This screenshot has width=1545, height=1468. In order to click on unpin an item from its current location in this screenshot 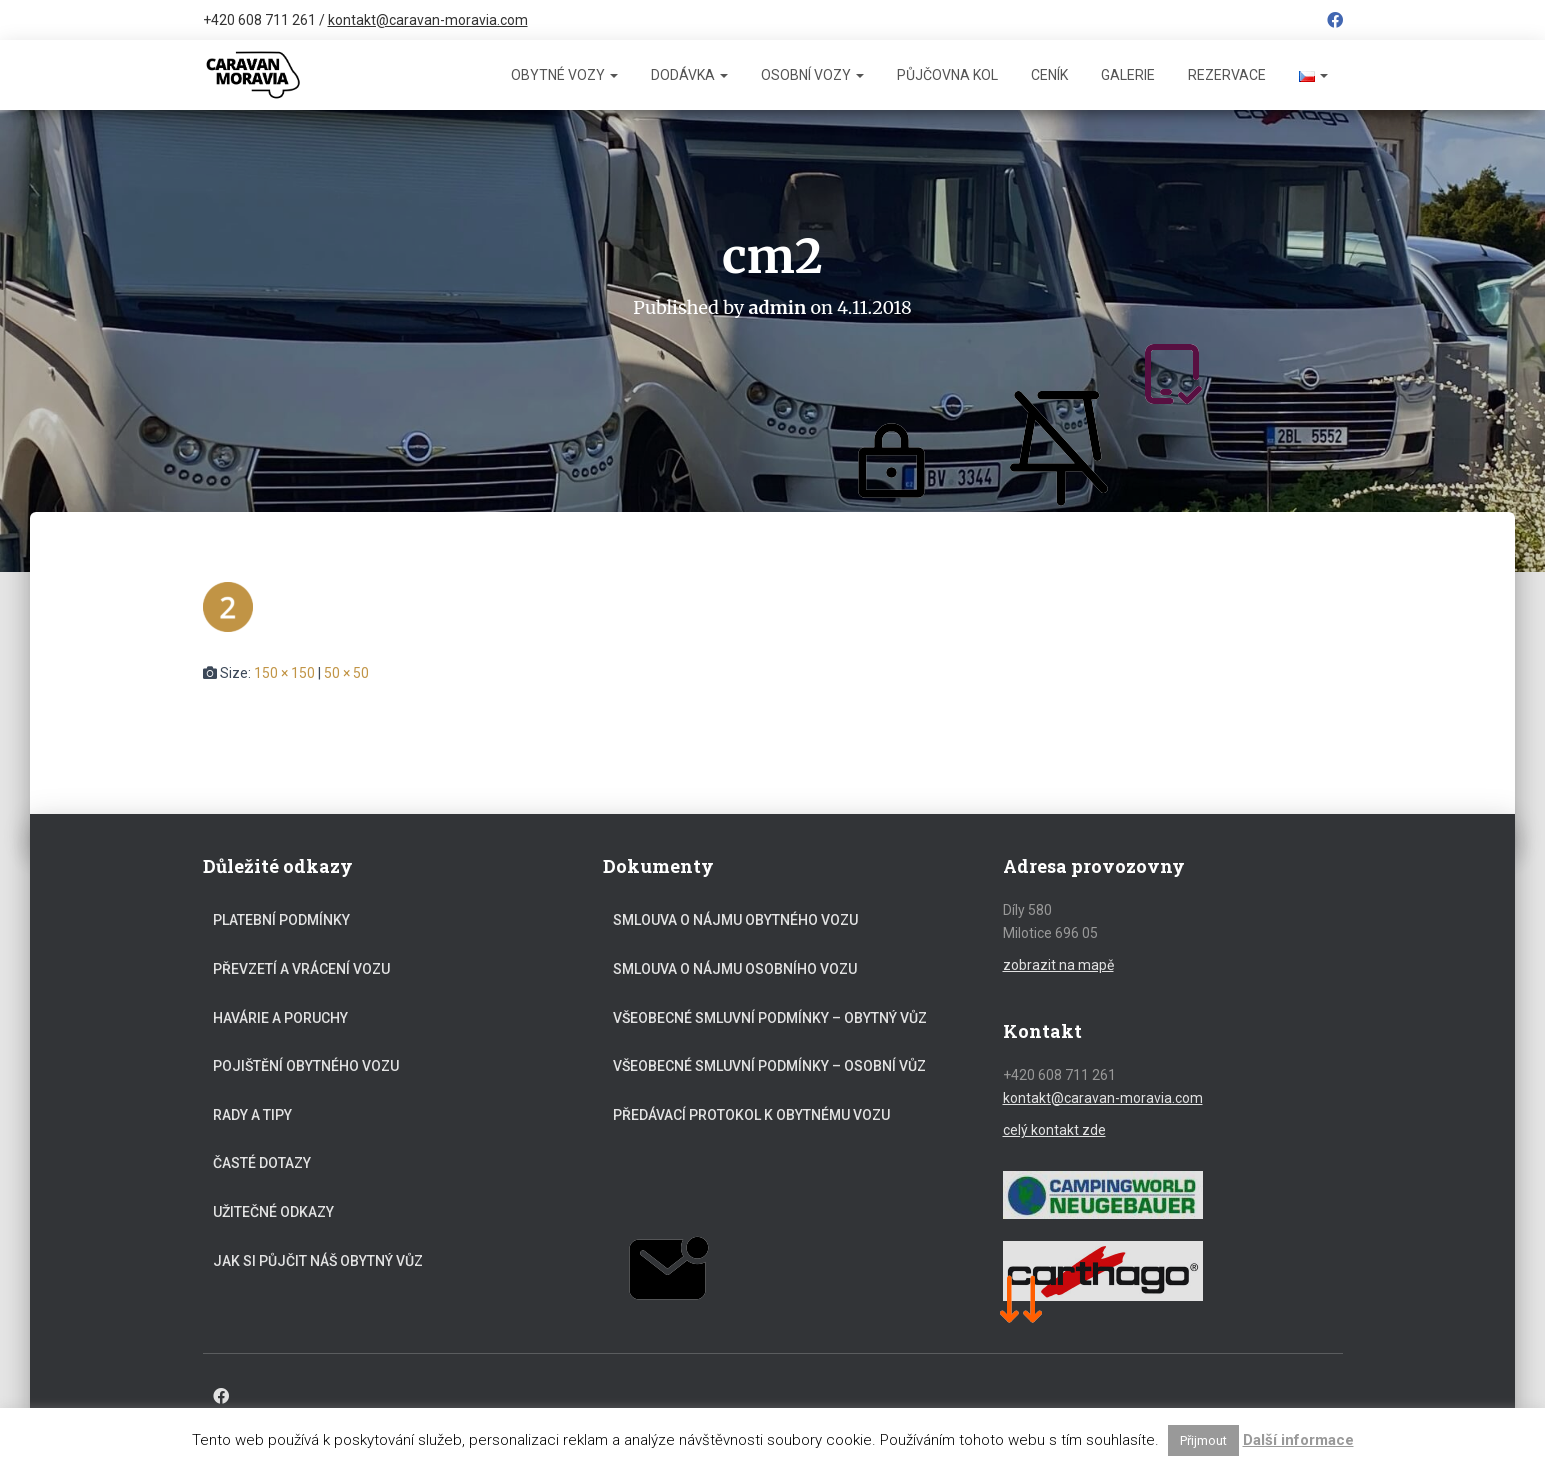, I will do `click(1061, 442)`.